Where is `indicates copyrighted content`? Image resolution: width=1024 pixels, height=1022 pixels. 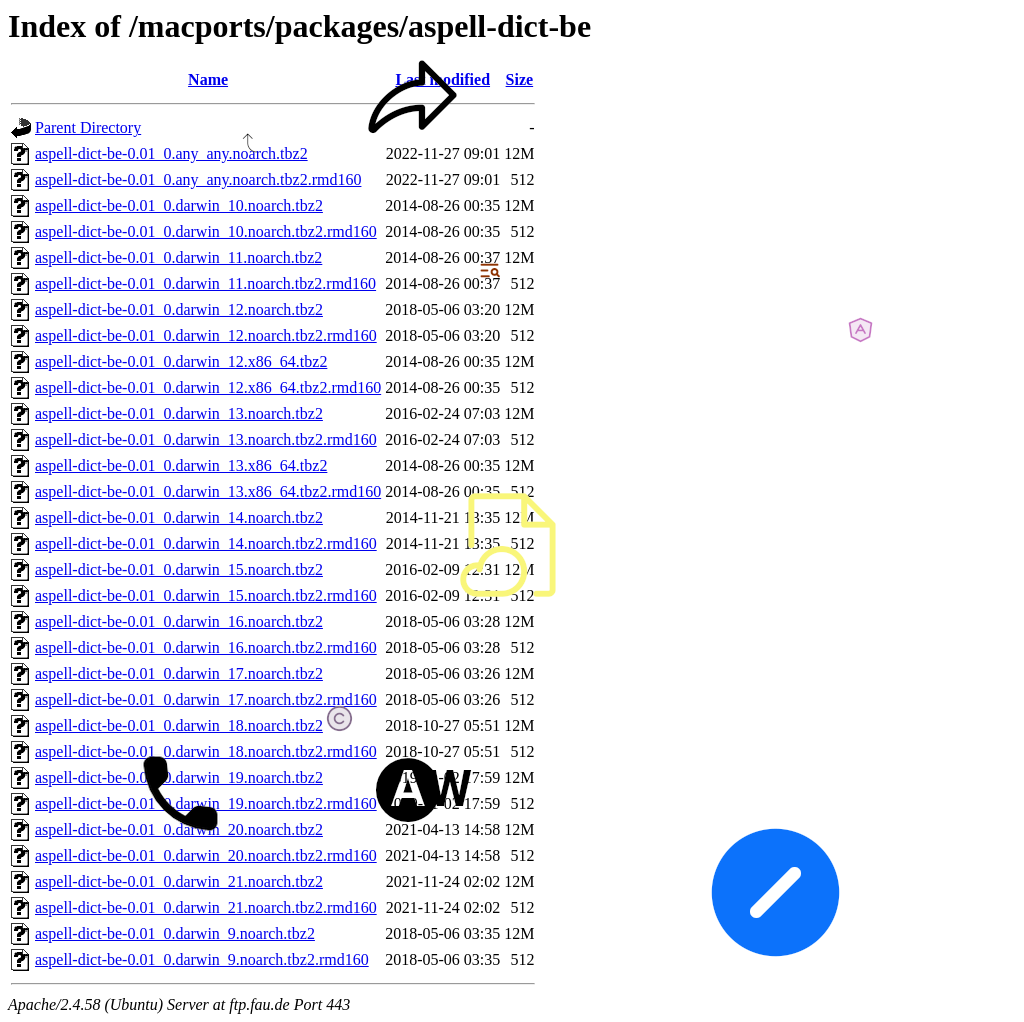 indicates copyrighted content is located at coordinates (339, 718).